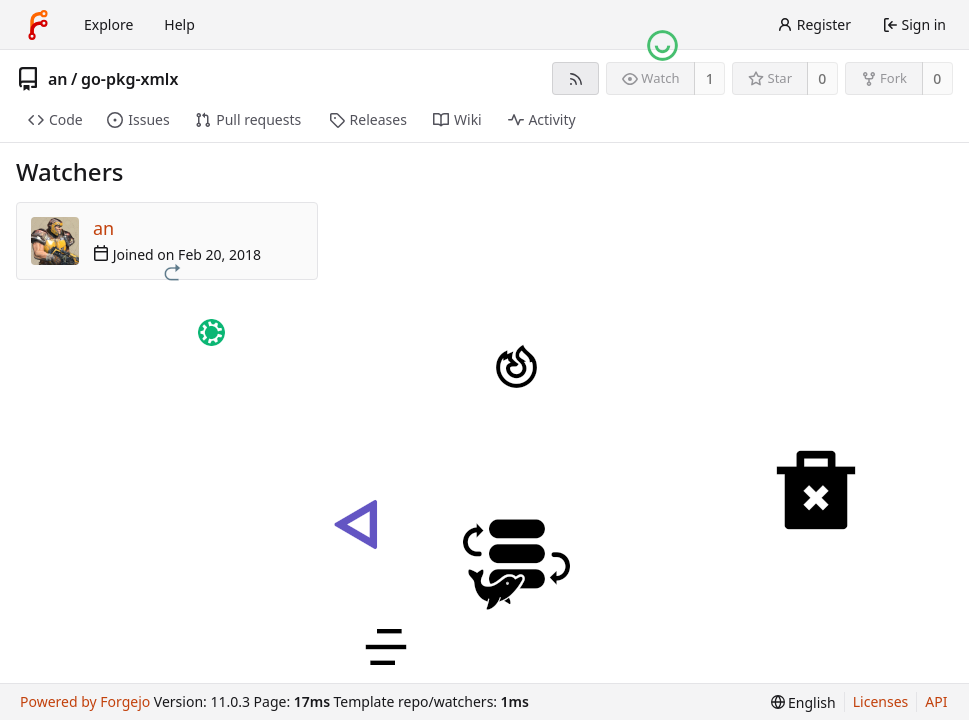 The image size is (969, 720). I want to click on open Firefox browser, so click(516, 367).